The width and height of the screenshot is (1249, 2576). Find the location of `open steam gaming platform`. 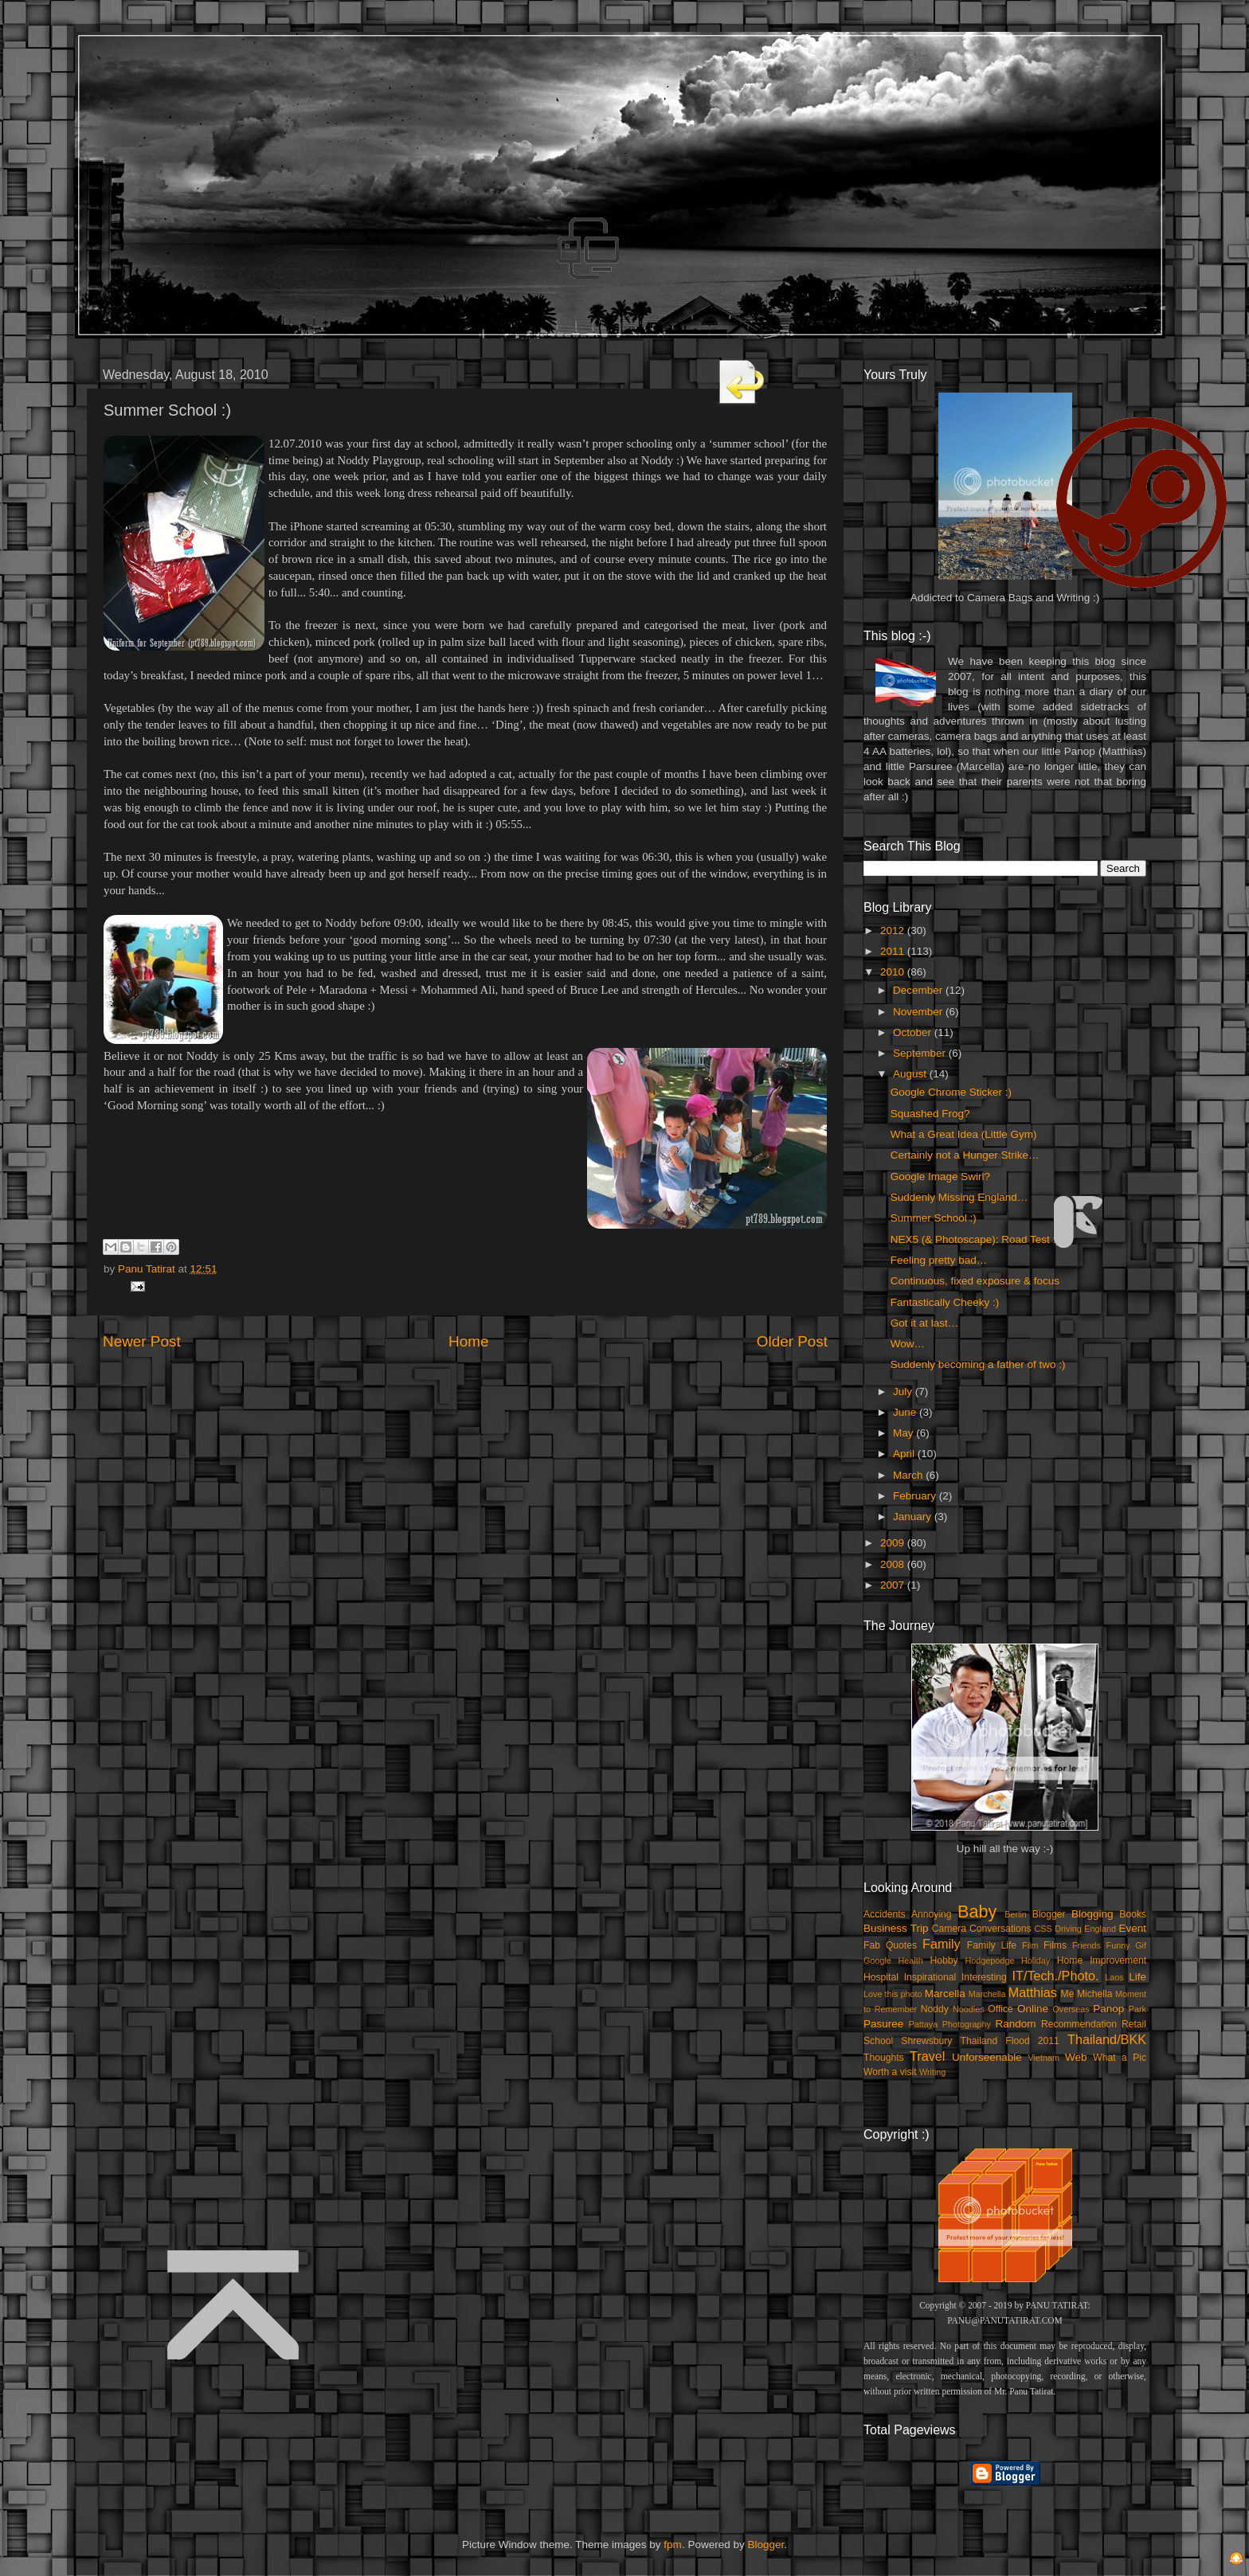

open steam gaming platform is located at coordinates (1141, 502).